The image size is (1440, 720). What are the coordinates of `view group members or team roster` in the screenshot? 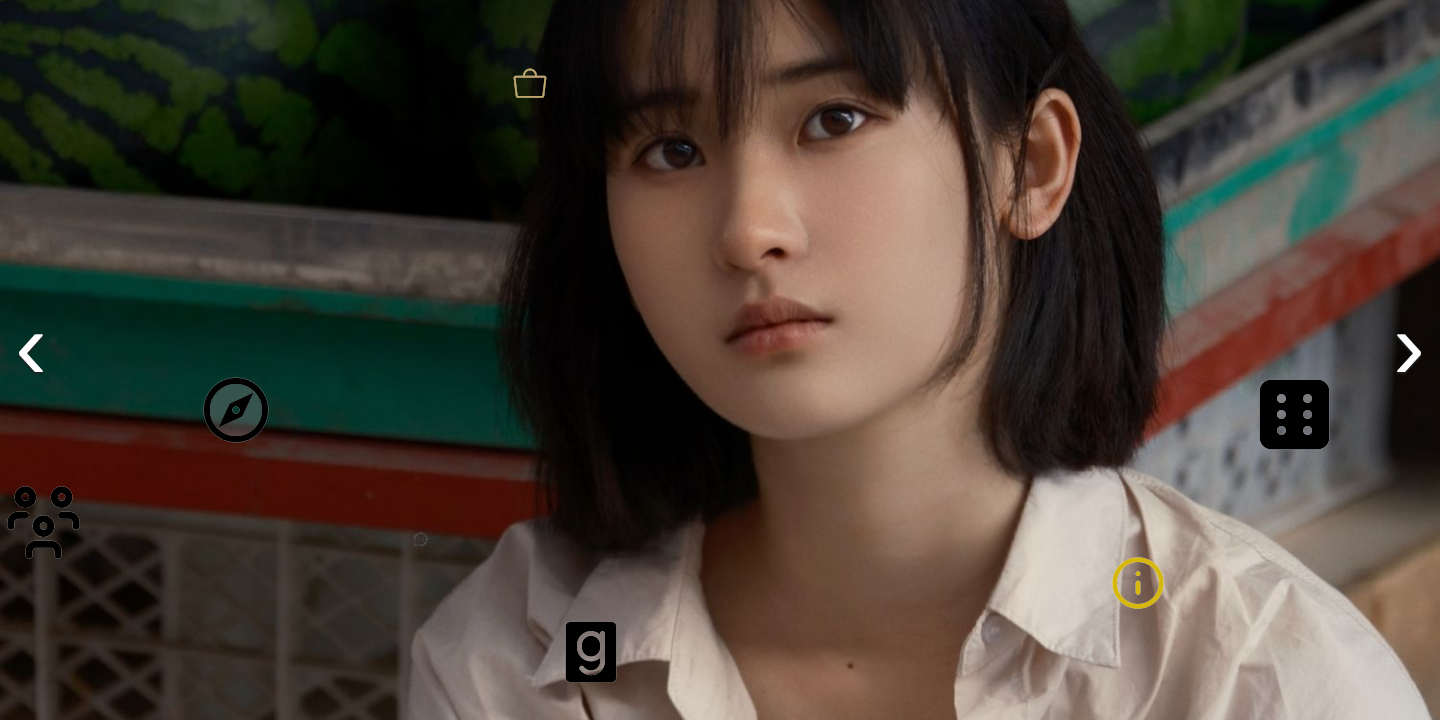 It's located at (43, 522).